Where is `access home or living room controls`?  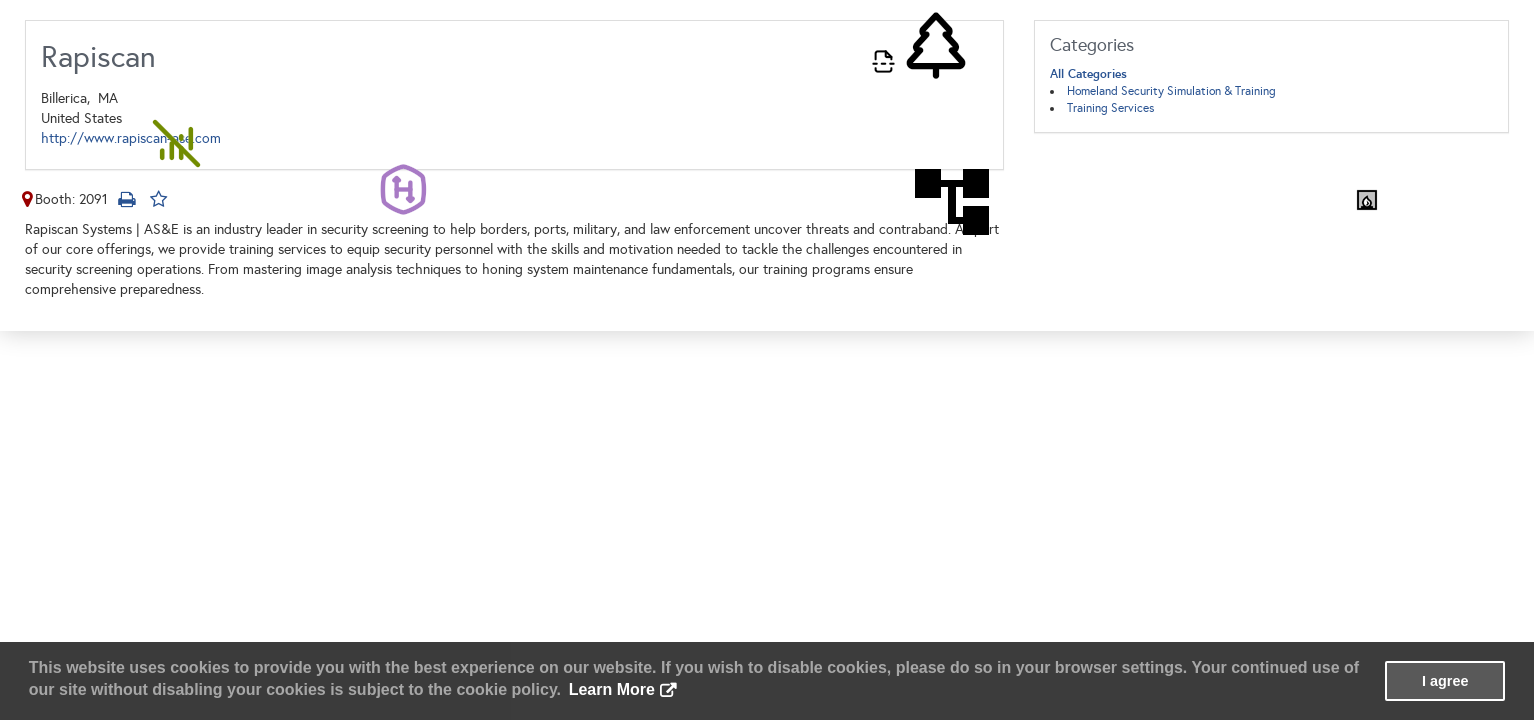
access home or living room controls is located at coordinates (1367, 200).